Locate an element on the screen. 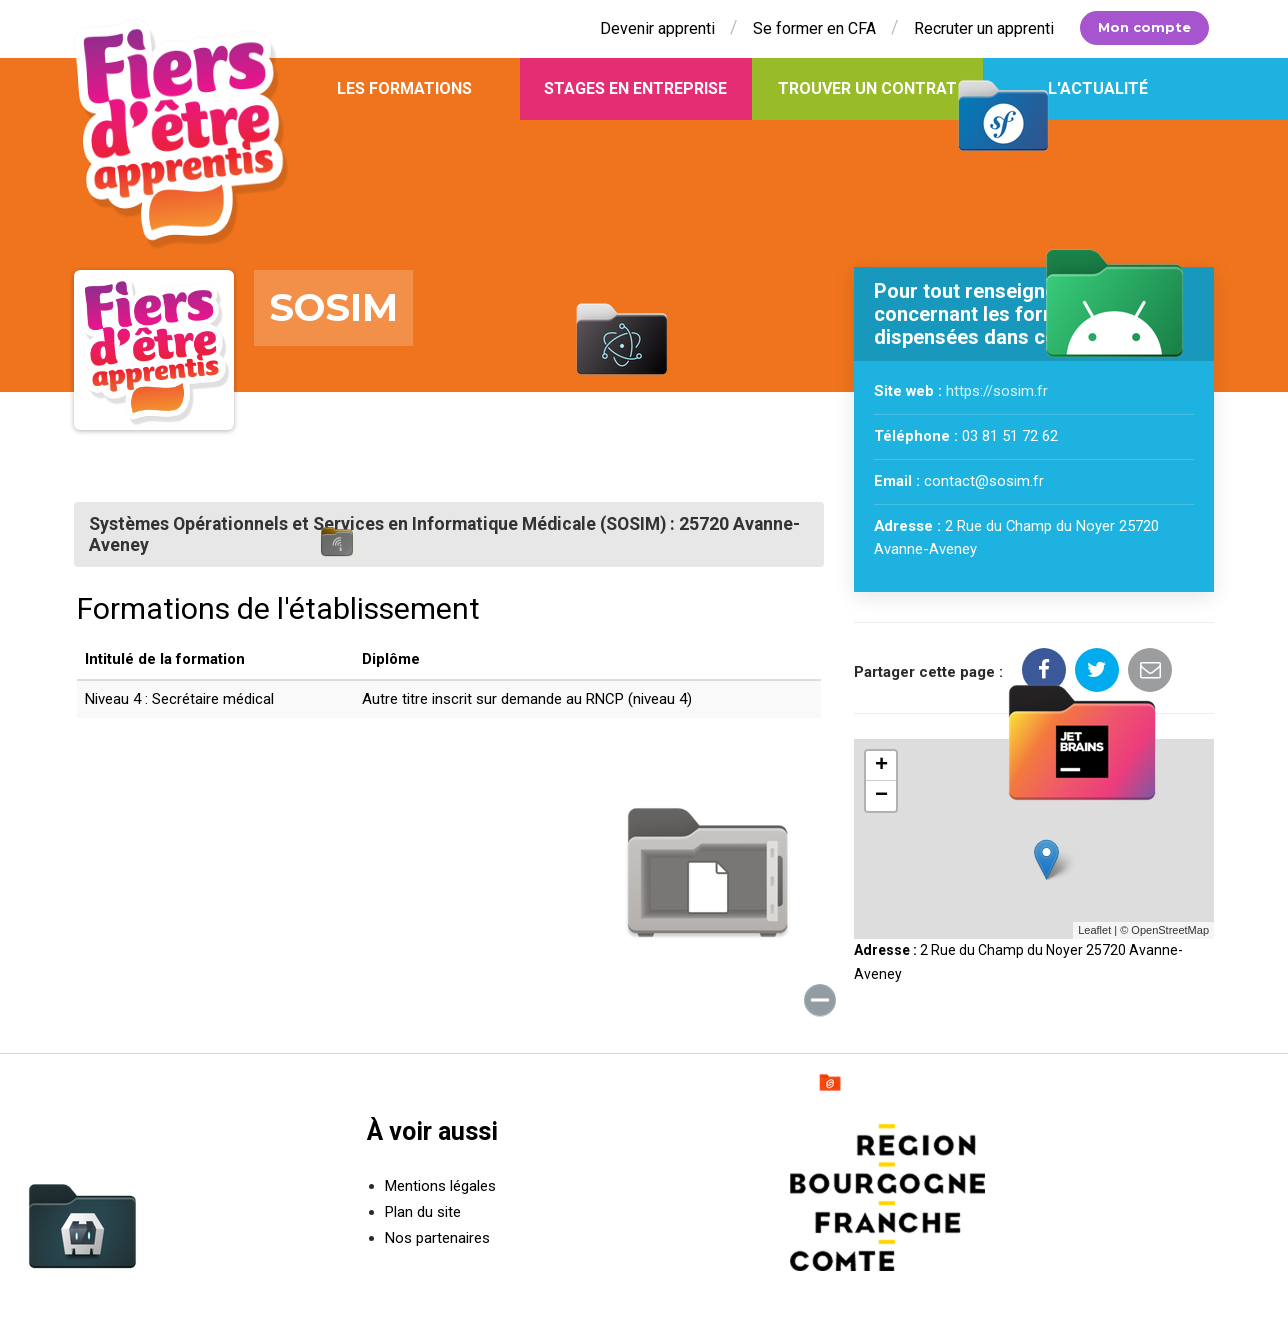 Image resolution: width=1288 pixels, height=1332 pixels. open a secure vault folder is located at coordinates (707, 875).